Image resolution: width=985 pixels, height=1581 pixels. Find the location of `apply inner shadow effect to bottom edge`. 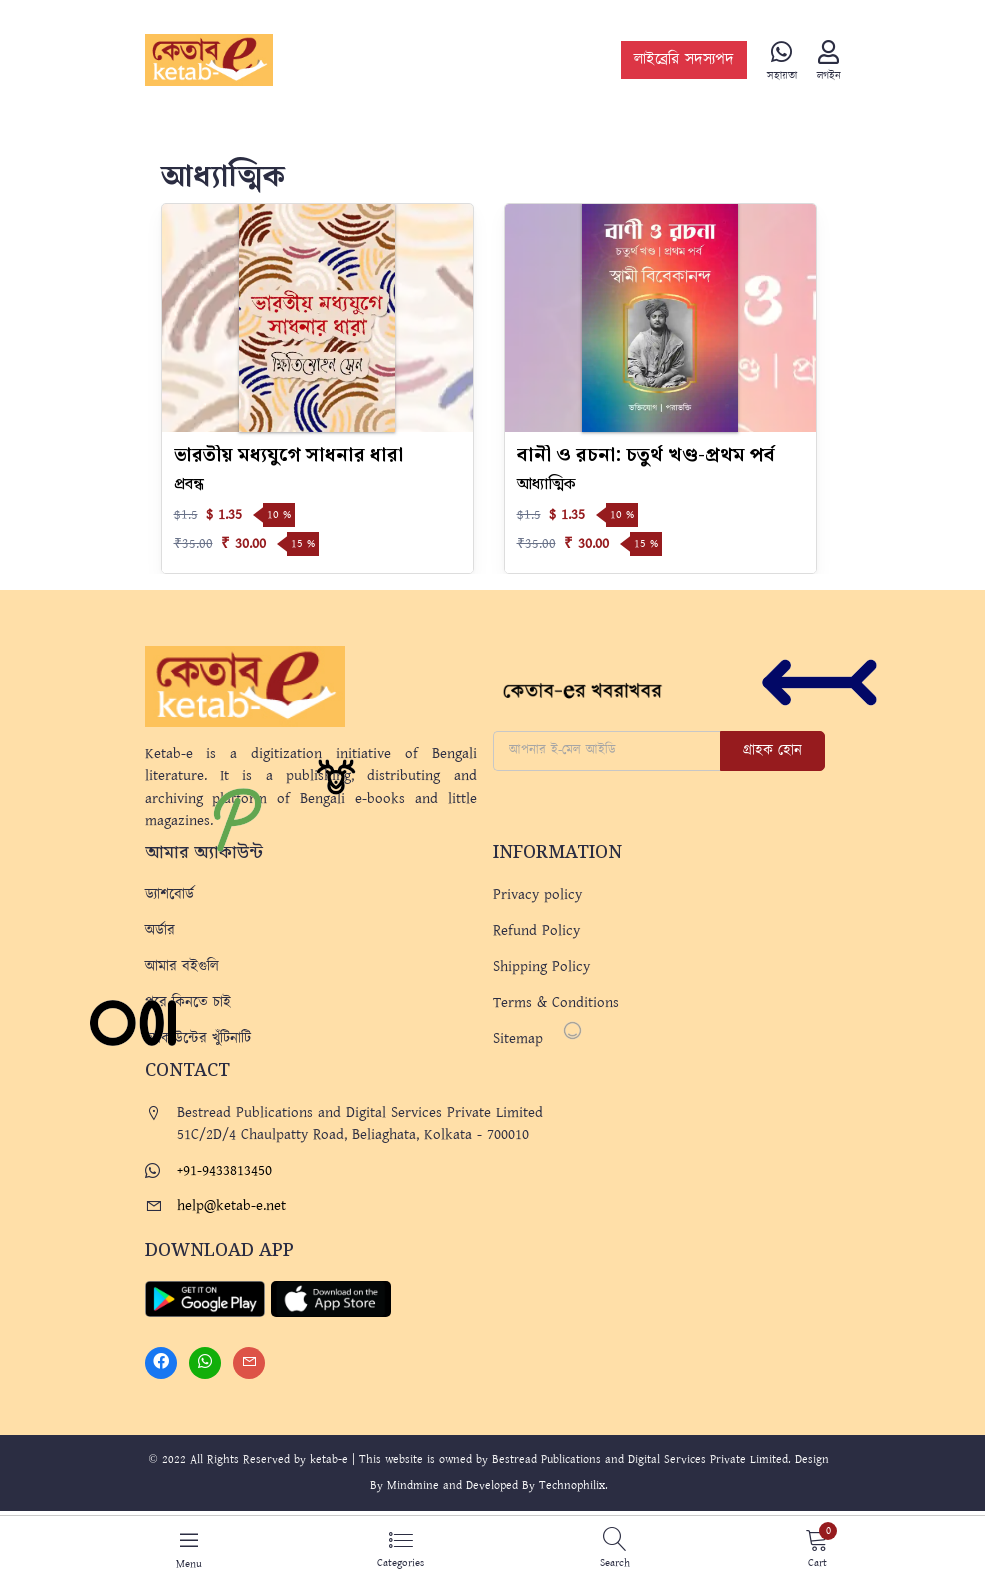

apply inner shadow effect to bottom edge is located at coordinates (572, 1030).